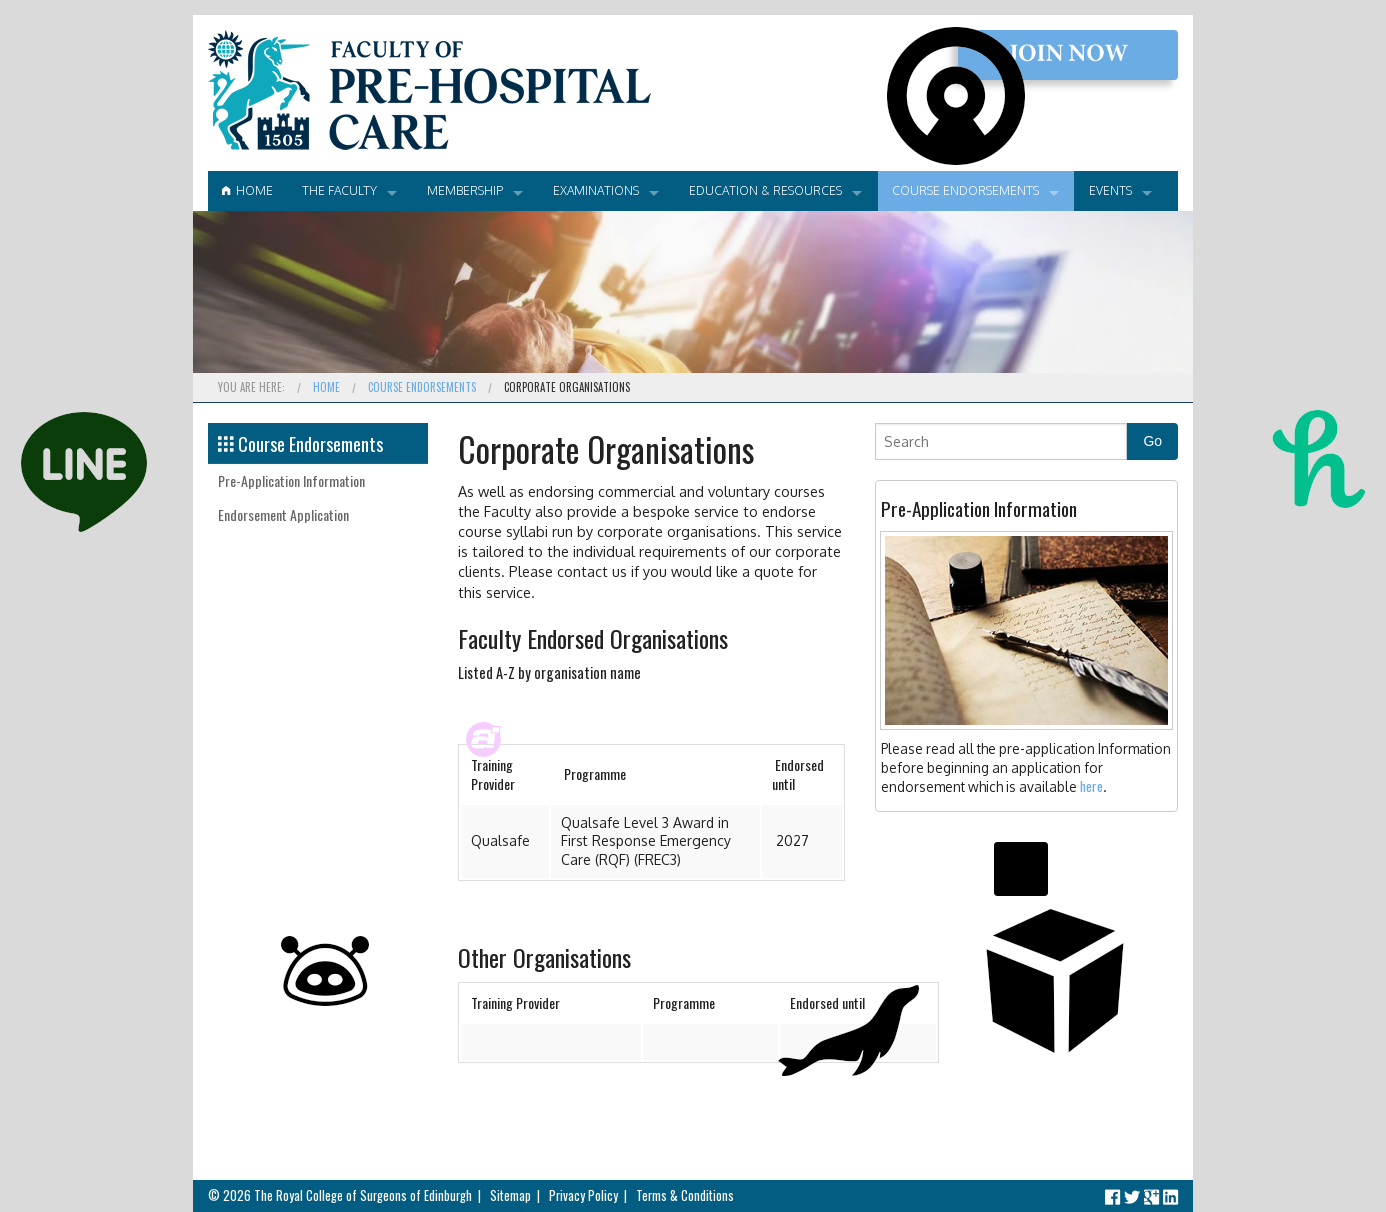  What do you see at coordinates (956, 96) in the screenshot?
I see `open the Castro podcast app` at bounding box center [956, 96].